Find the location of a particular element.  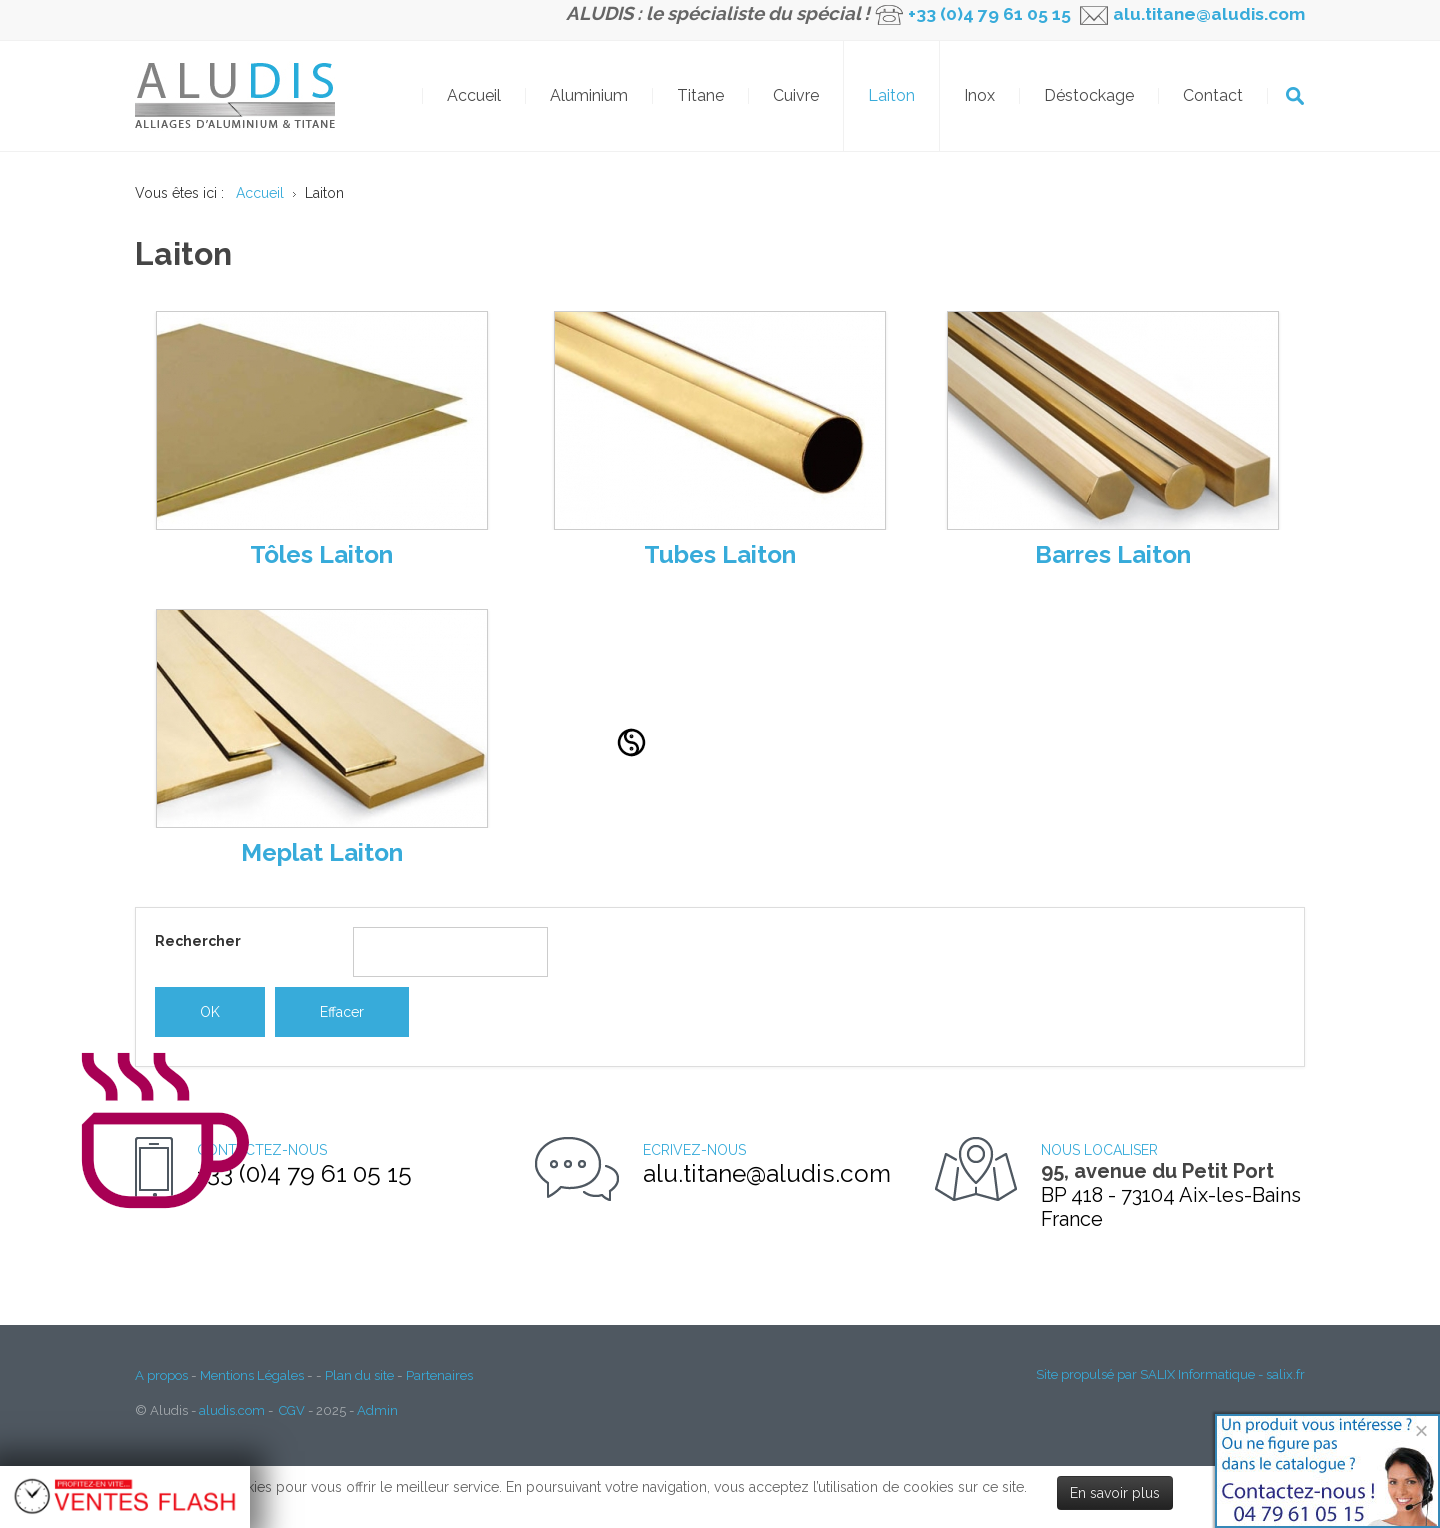

toggle balance or harmony mode is located at coordinates (631, 742).